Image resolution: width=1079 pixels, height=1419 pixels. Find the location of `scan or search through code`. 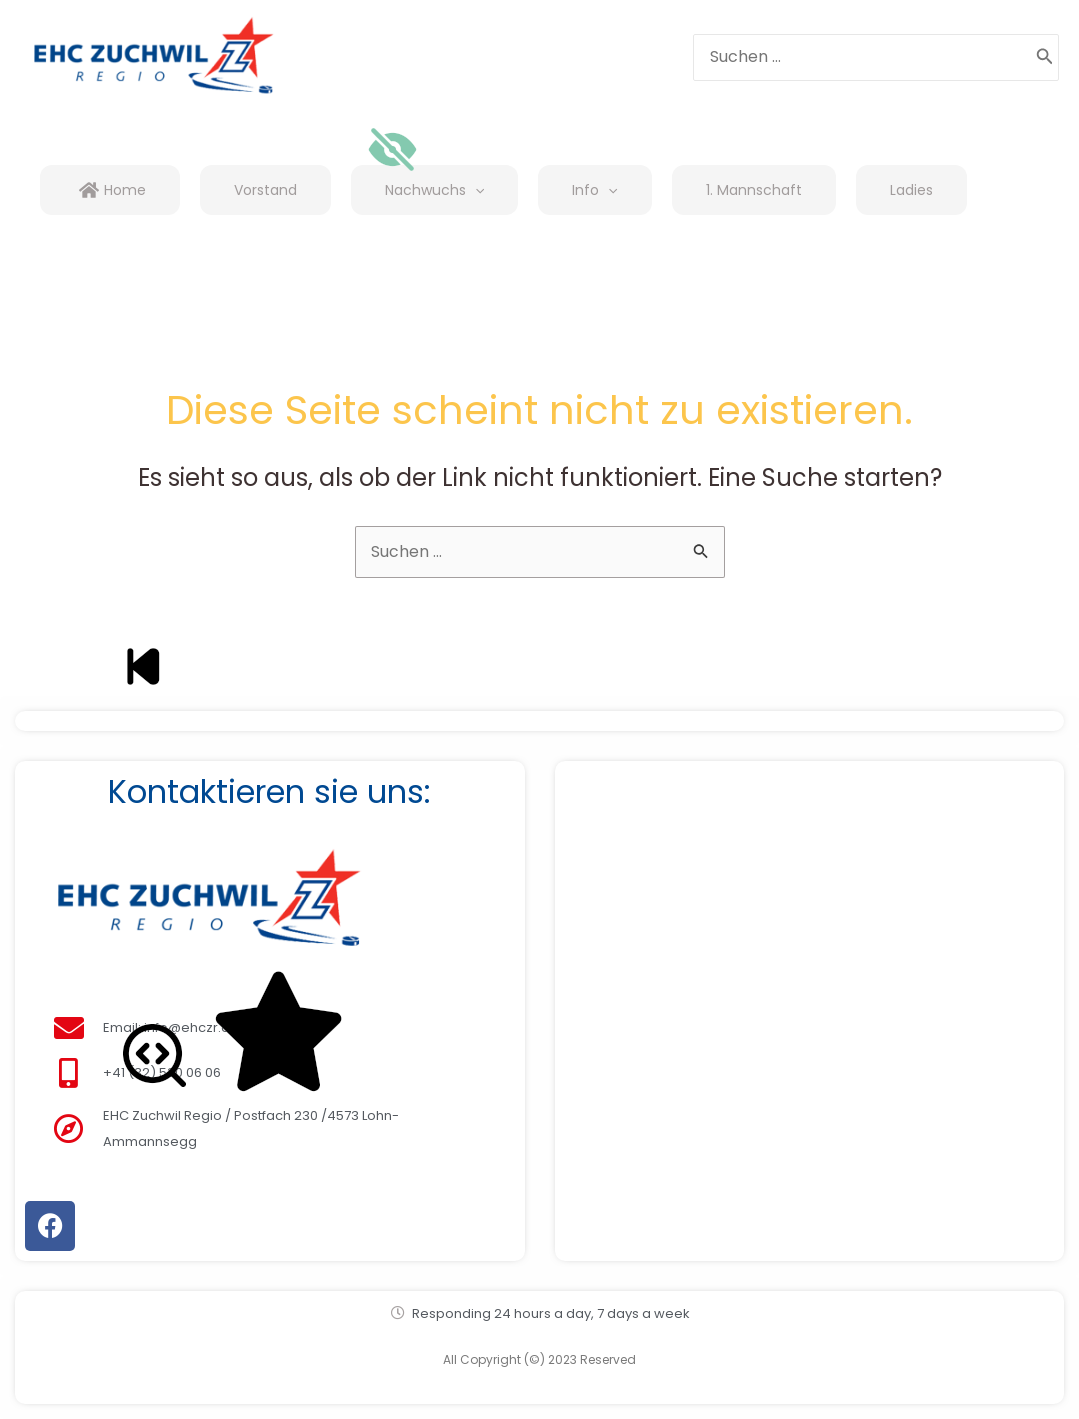

scan or search through code is located at coordinates (154, 1055).